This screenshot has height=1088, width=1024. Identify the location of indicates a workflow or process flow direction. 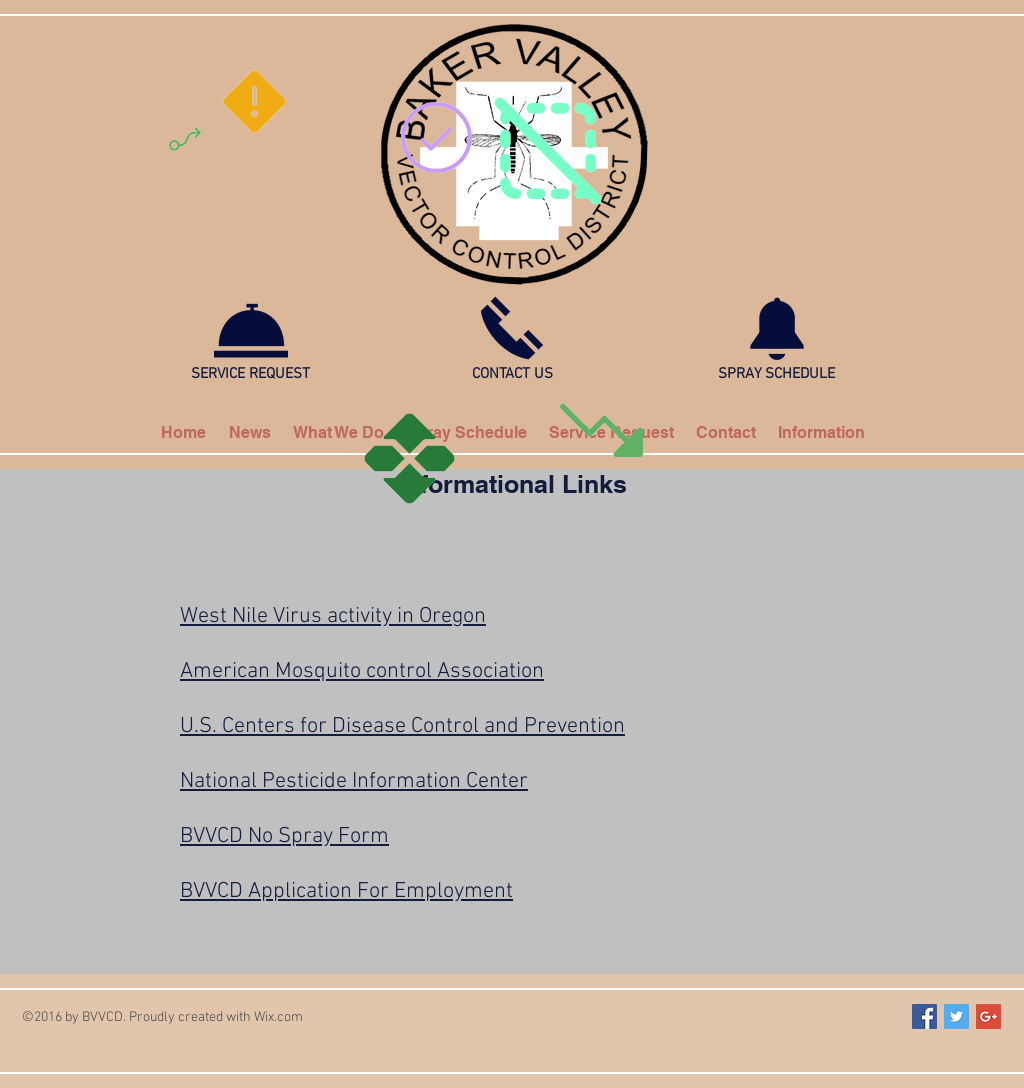
(185, 139).